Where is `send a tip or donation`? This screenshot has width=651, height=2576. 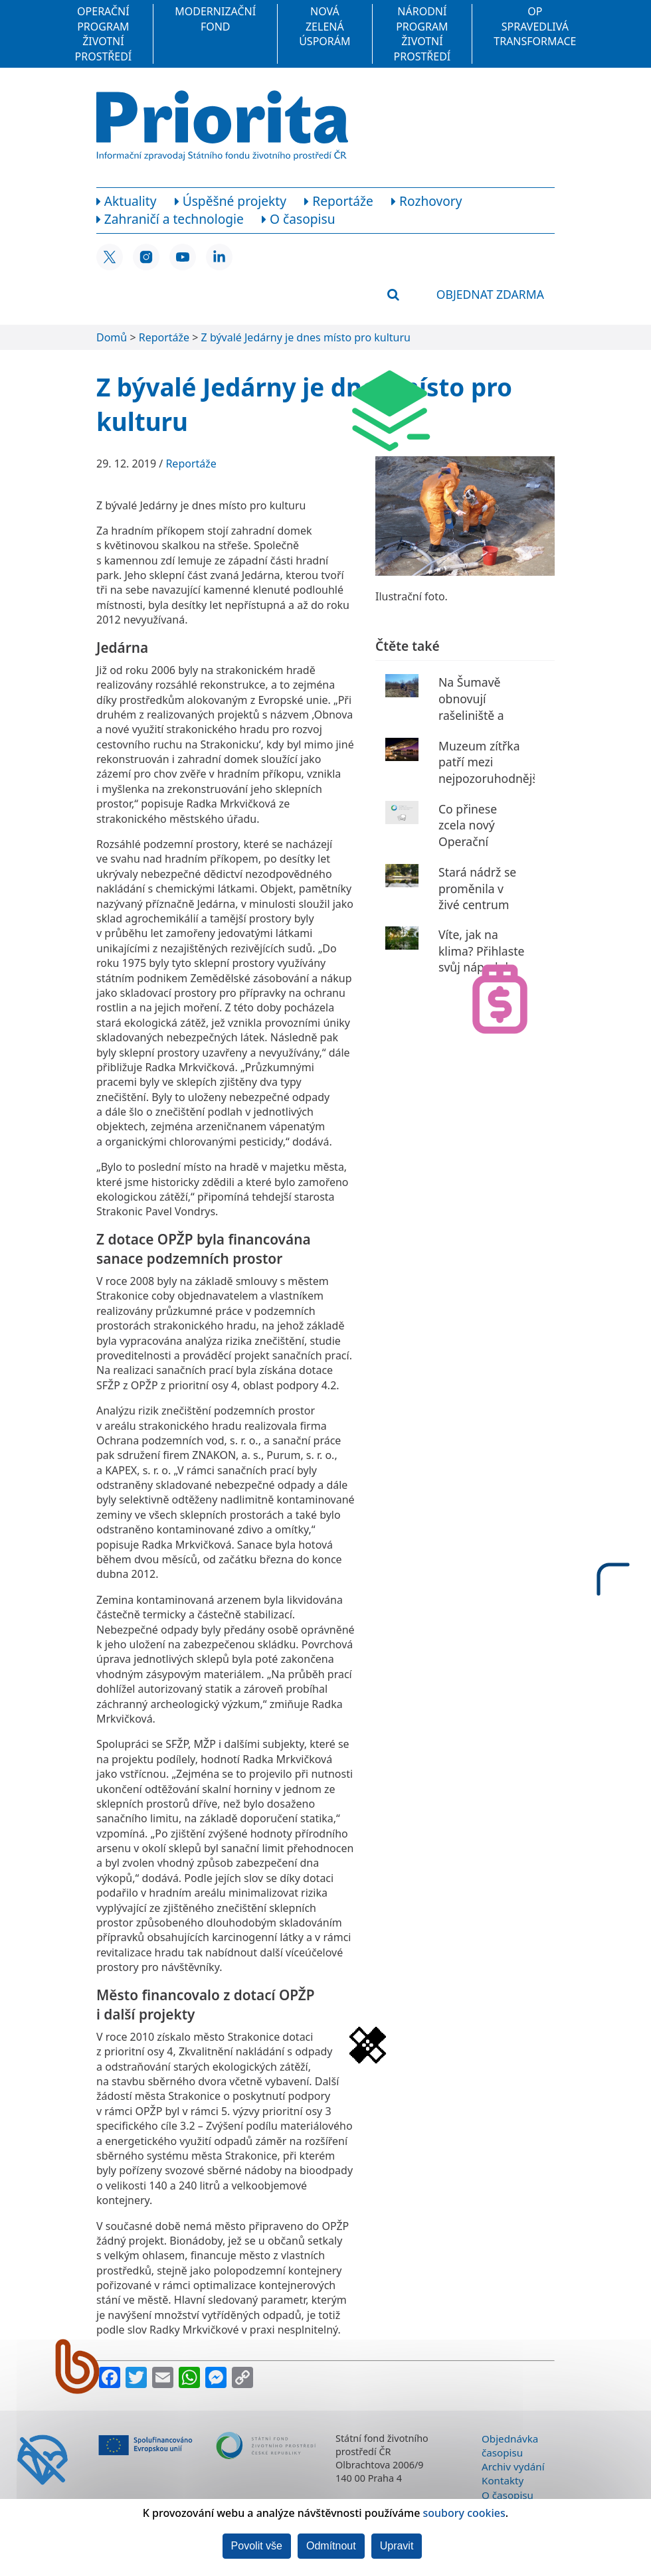 send a tip or donation is located at coordinates (500, 999).